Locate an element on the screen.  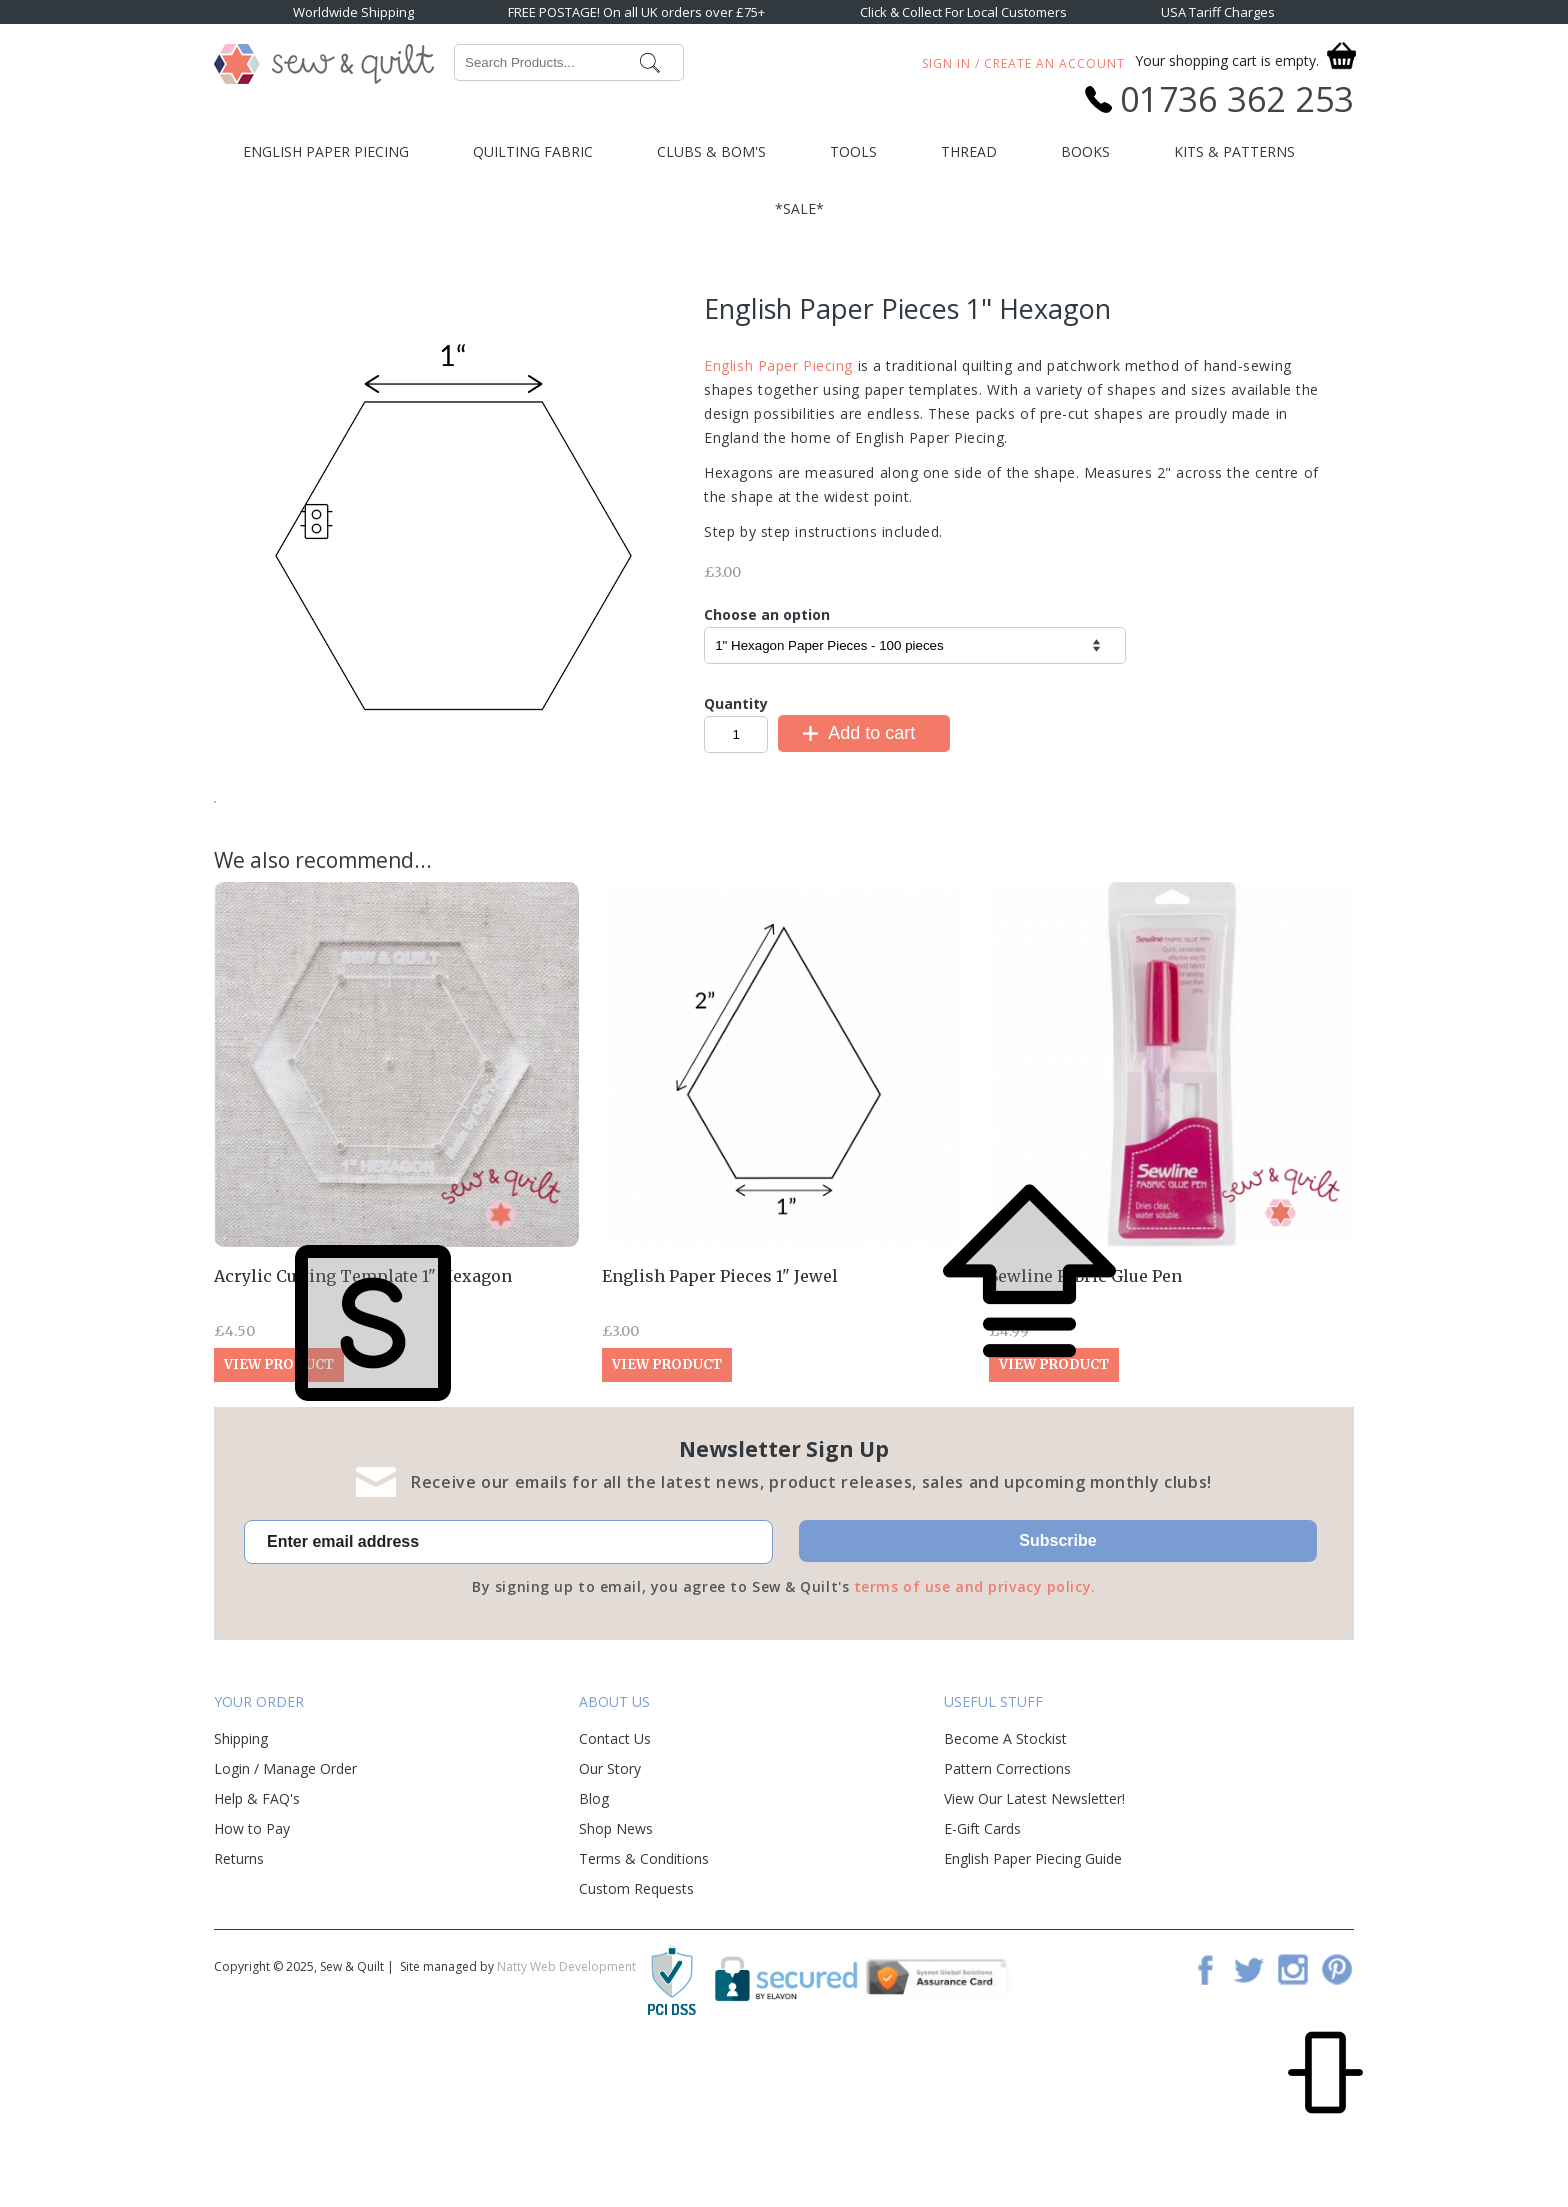
link to Stripe payment services is located at coordinates (373, 1323).